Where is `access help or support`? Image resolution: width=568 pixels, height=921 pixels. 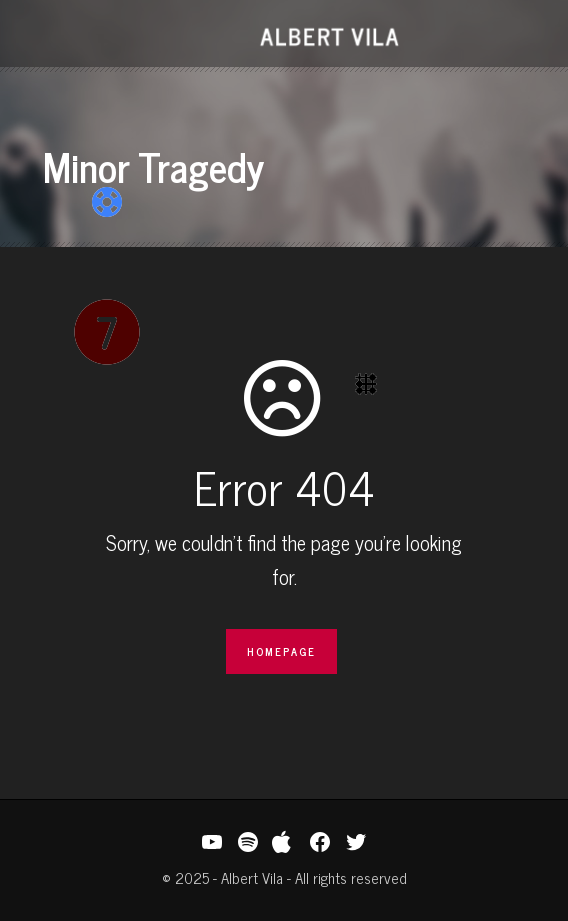 access help or support is located at coordinates (107, 202).